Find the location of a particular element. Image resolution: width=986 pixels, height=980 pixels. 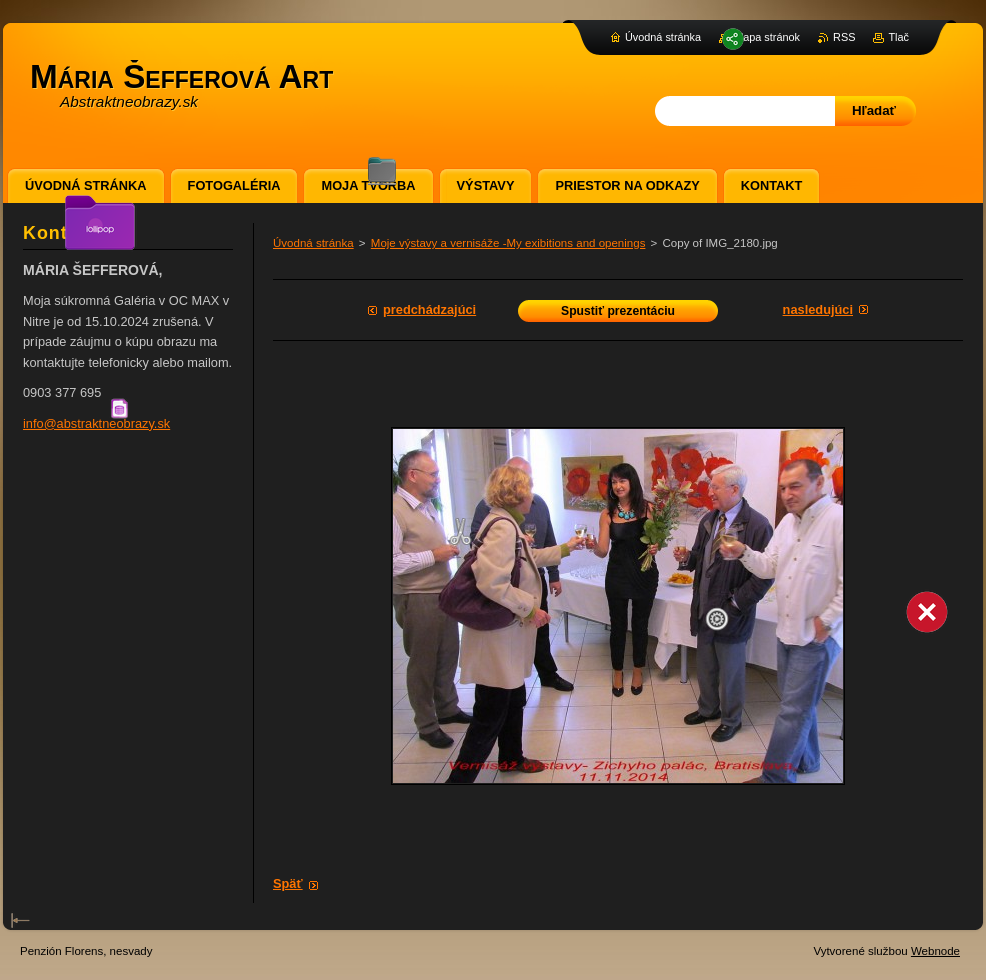

go to the first item in a list or sequence is located at coordinates (20, 920).